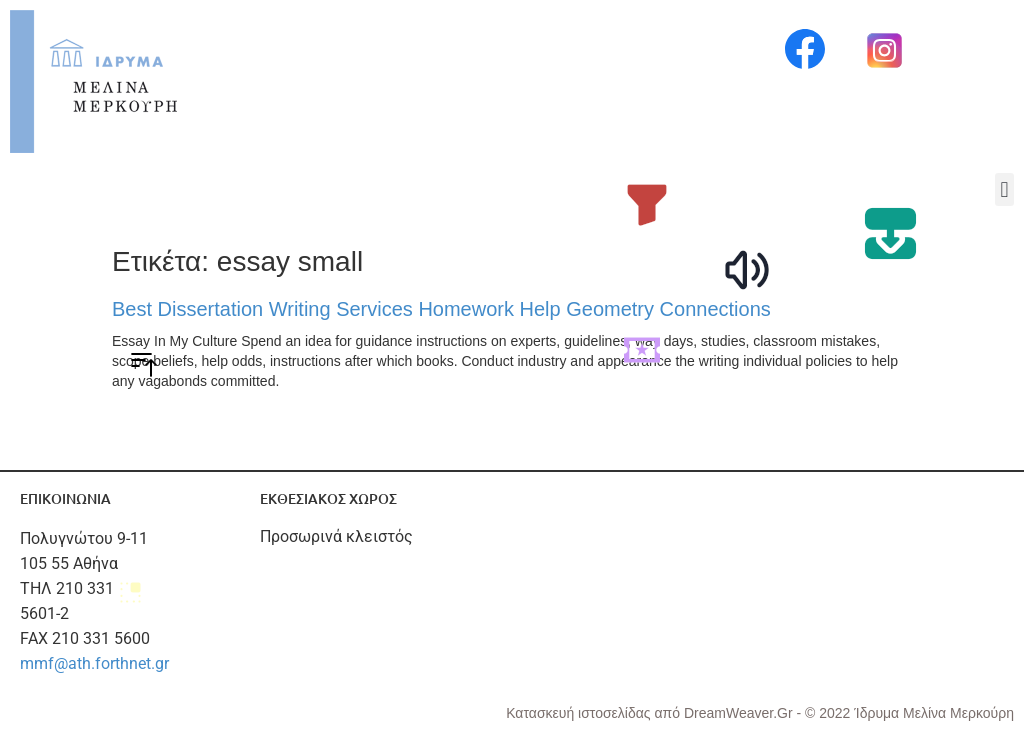 The height and width of the screenshot is (731, 1024). Describe the element at coordinates (144, 364) in the screenshot. I see `sort list in ascending order` at that location.